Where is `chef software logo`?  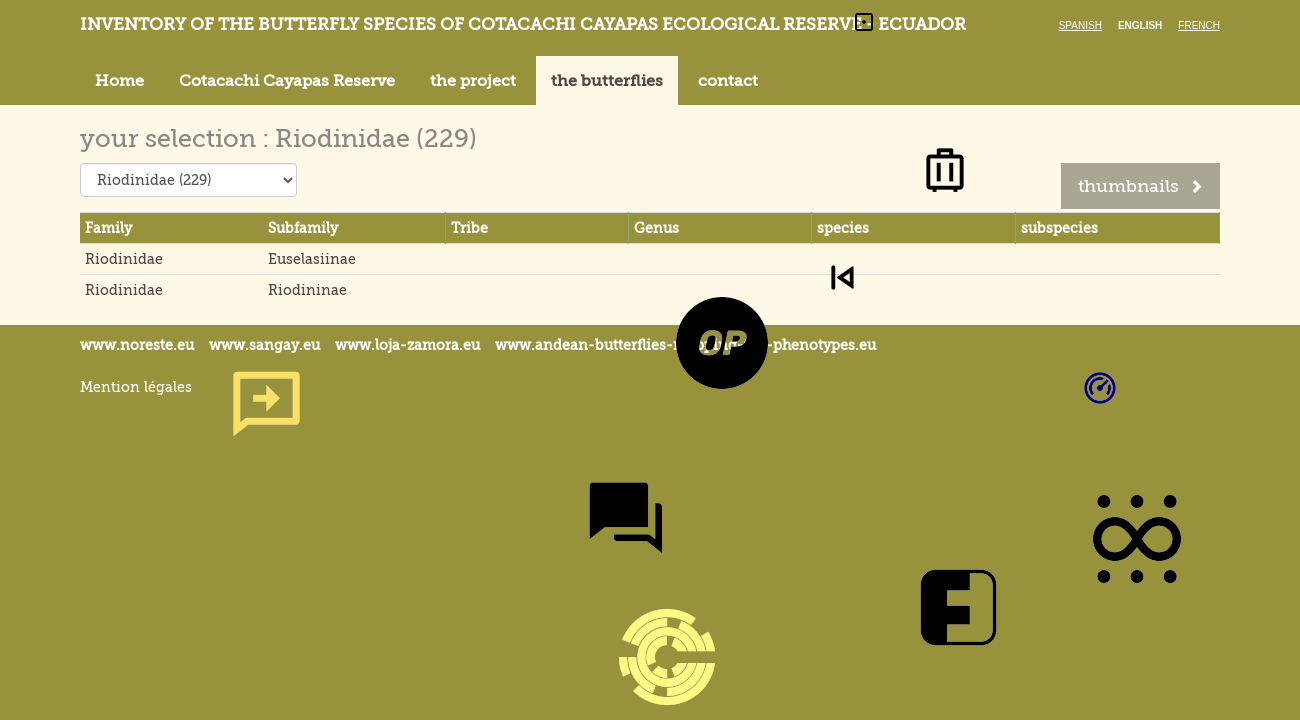 chef software logo is located at coordinates (667, 657).